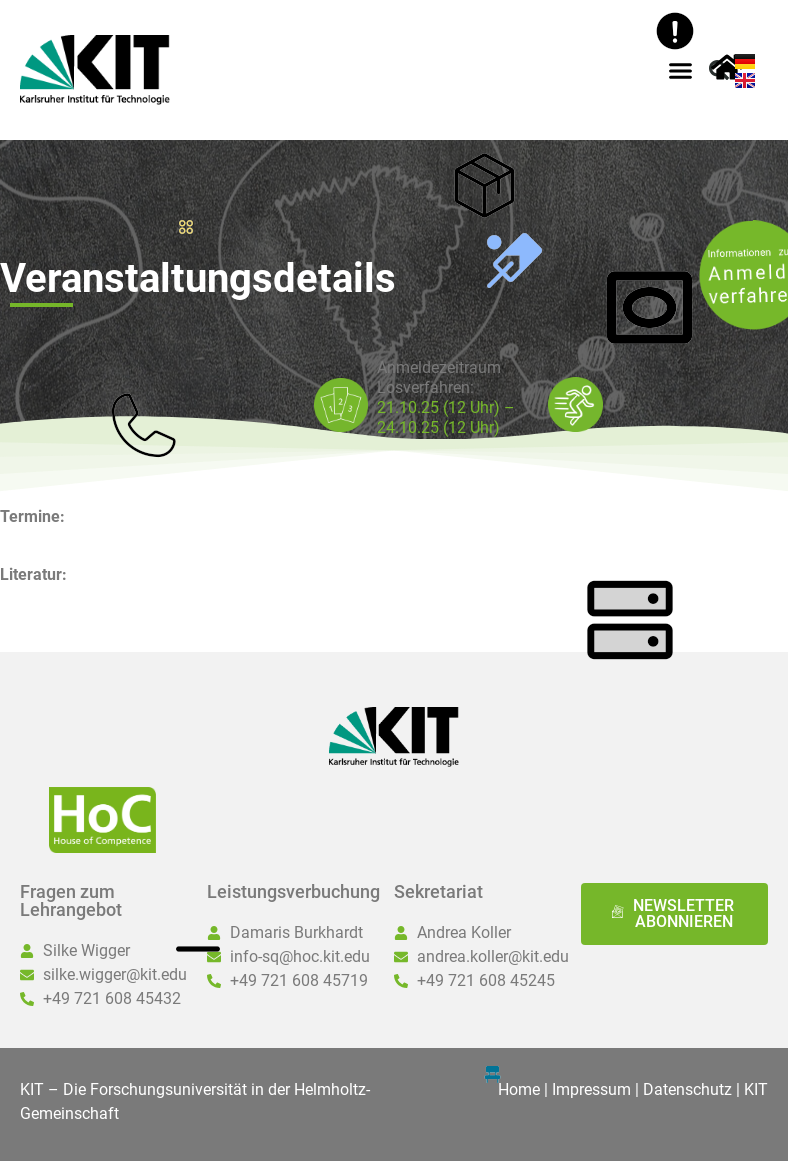 Image resolution: width=788 pixels, height=1161 pixels. I want to click on view order shipment details, so click(484, 185).